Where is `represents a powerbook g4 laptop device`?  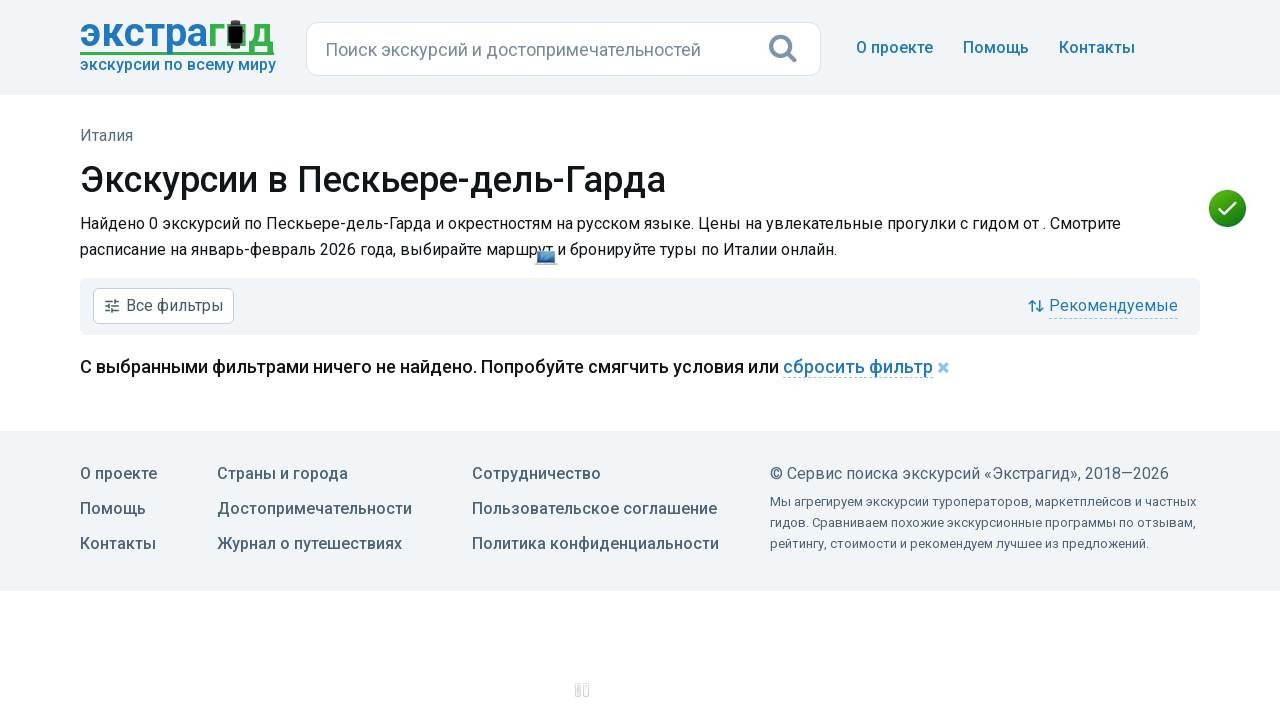 represents a powerbook g4 laptop device is located at coordinates (546, 257).